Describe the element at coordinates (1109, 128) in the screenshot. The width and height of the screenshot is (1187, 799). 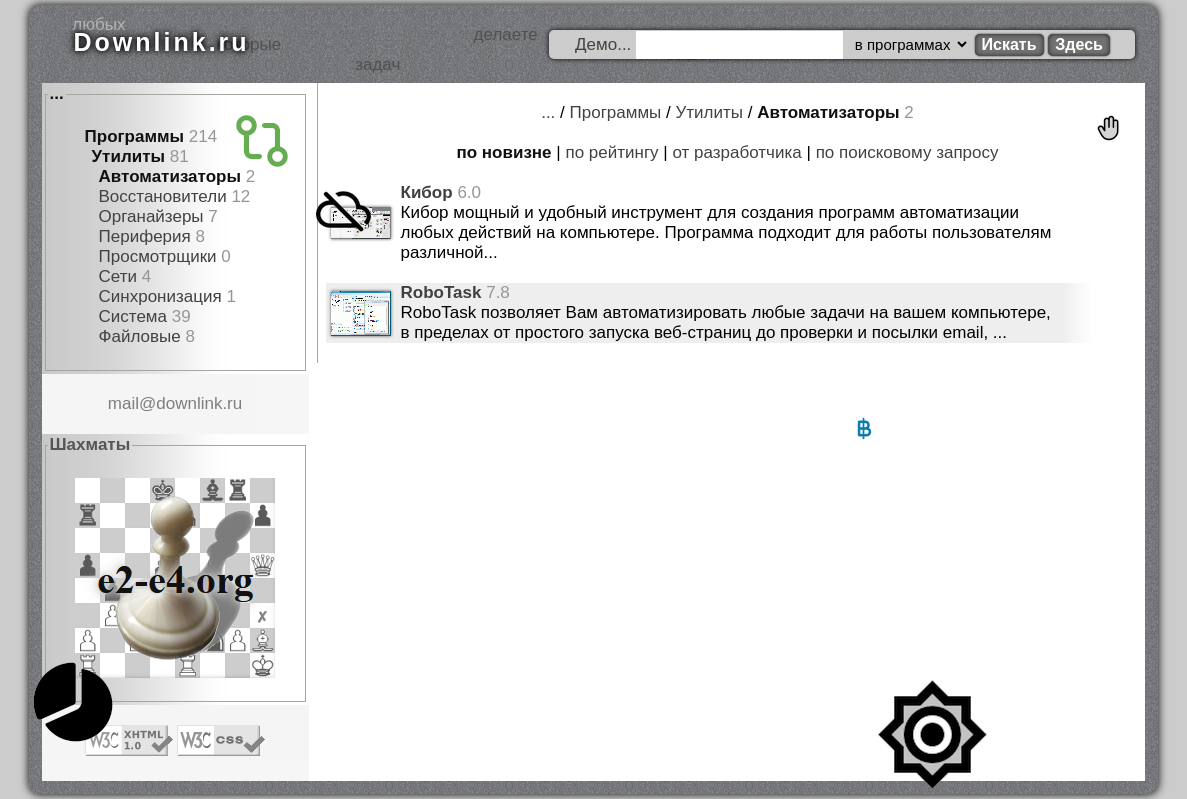
I see `stop or pause an action` at that location.